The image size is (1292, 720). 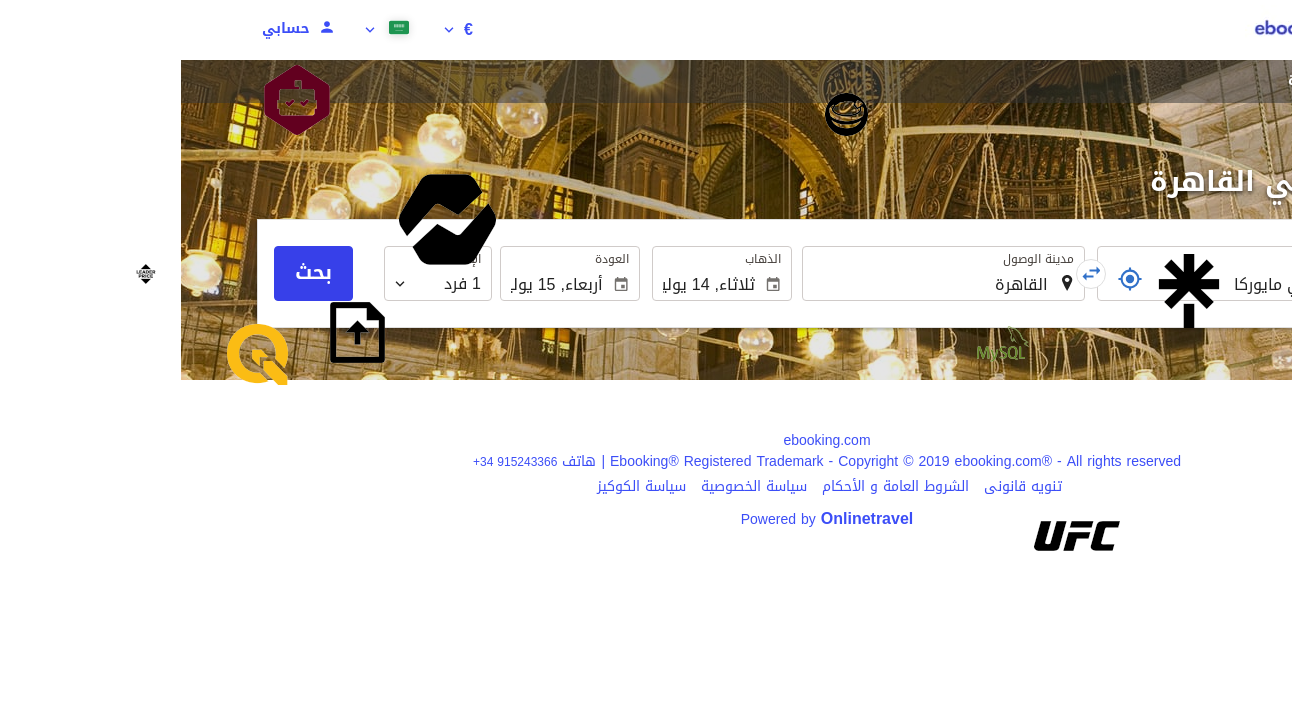 I want to click on open Apache Guacamole remote desktop gateway, so click(x=846, y=114).